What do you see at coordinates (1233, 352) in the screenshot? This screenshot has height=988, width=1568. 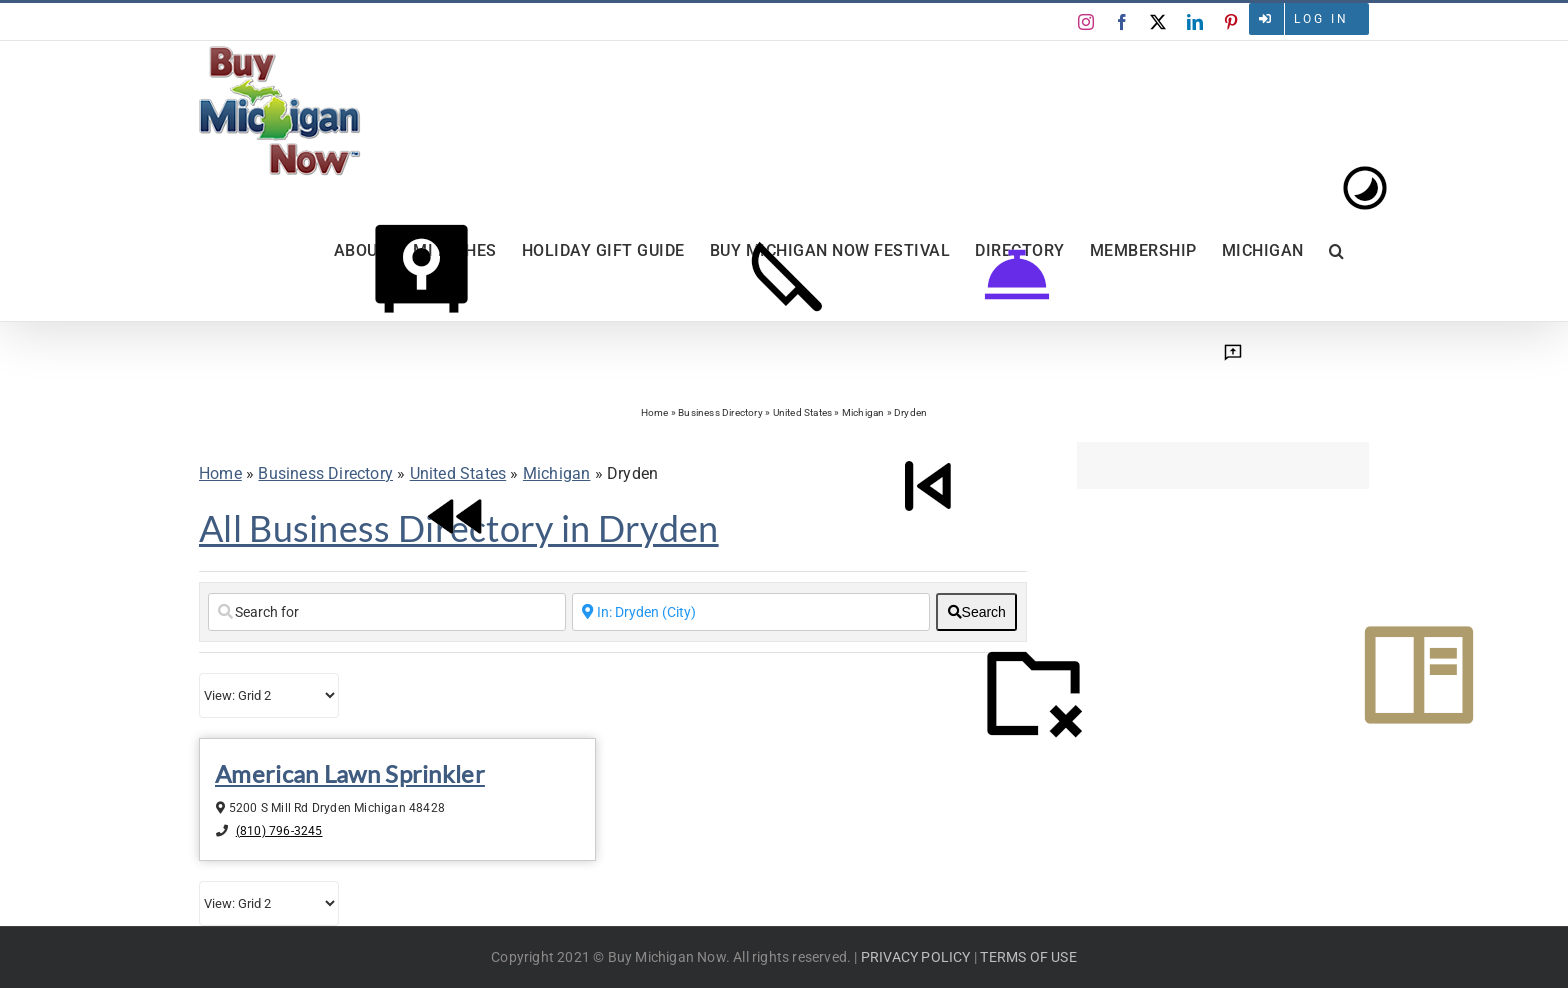 I see `upload a file to the chat` at bounding box center [1233, 352].